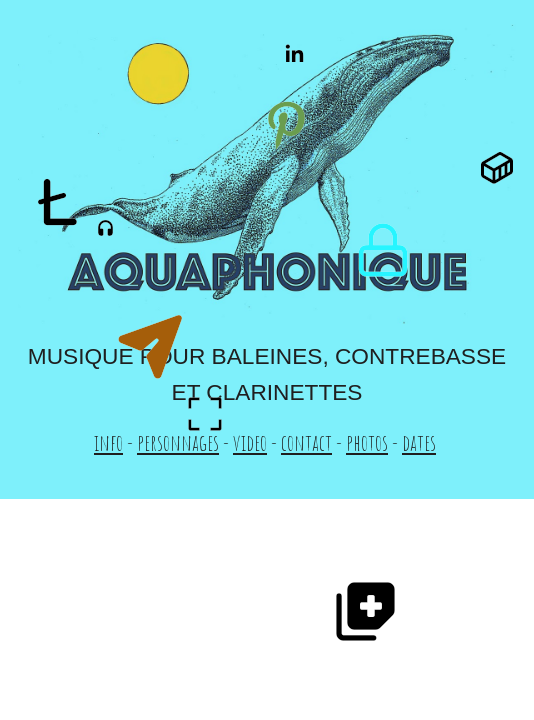  I want to click on send a message, so click(149, 347).